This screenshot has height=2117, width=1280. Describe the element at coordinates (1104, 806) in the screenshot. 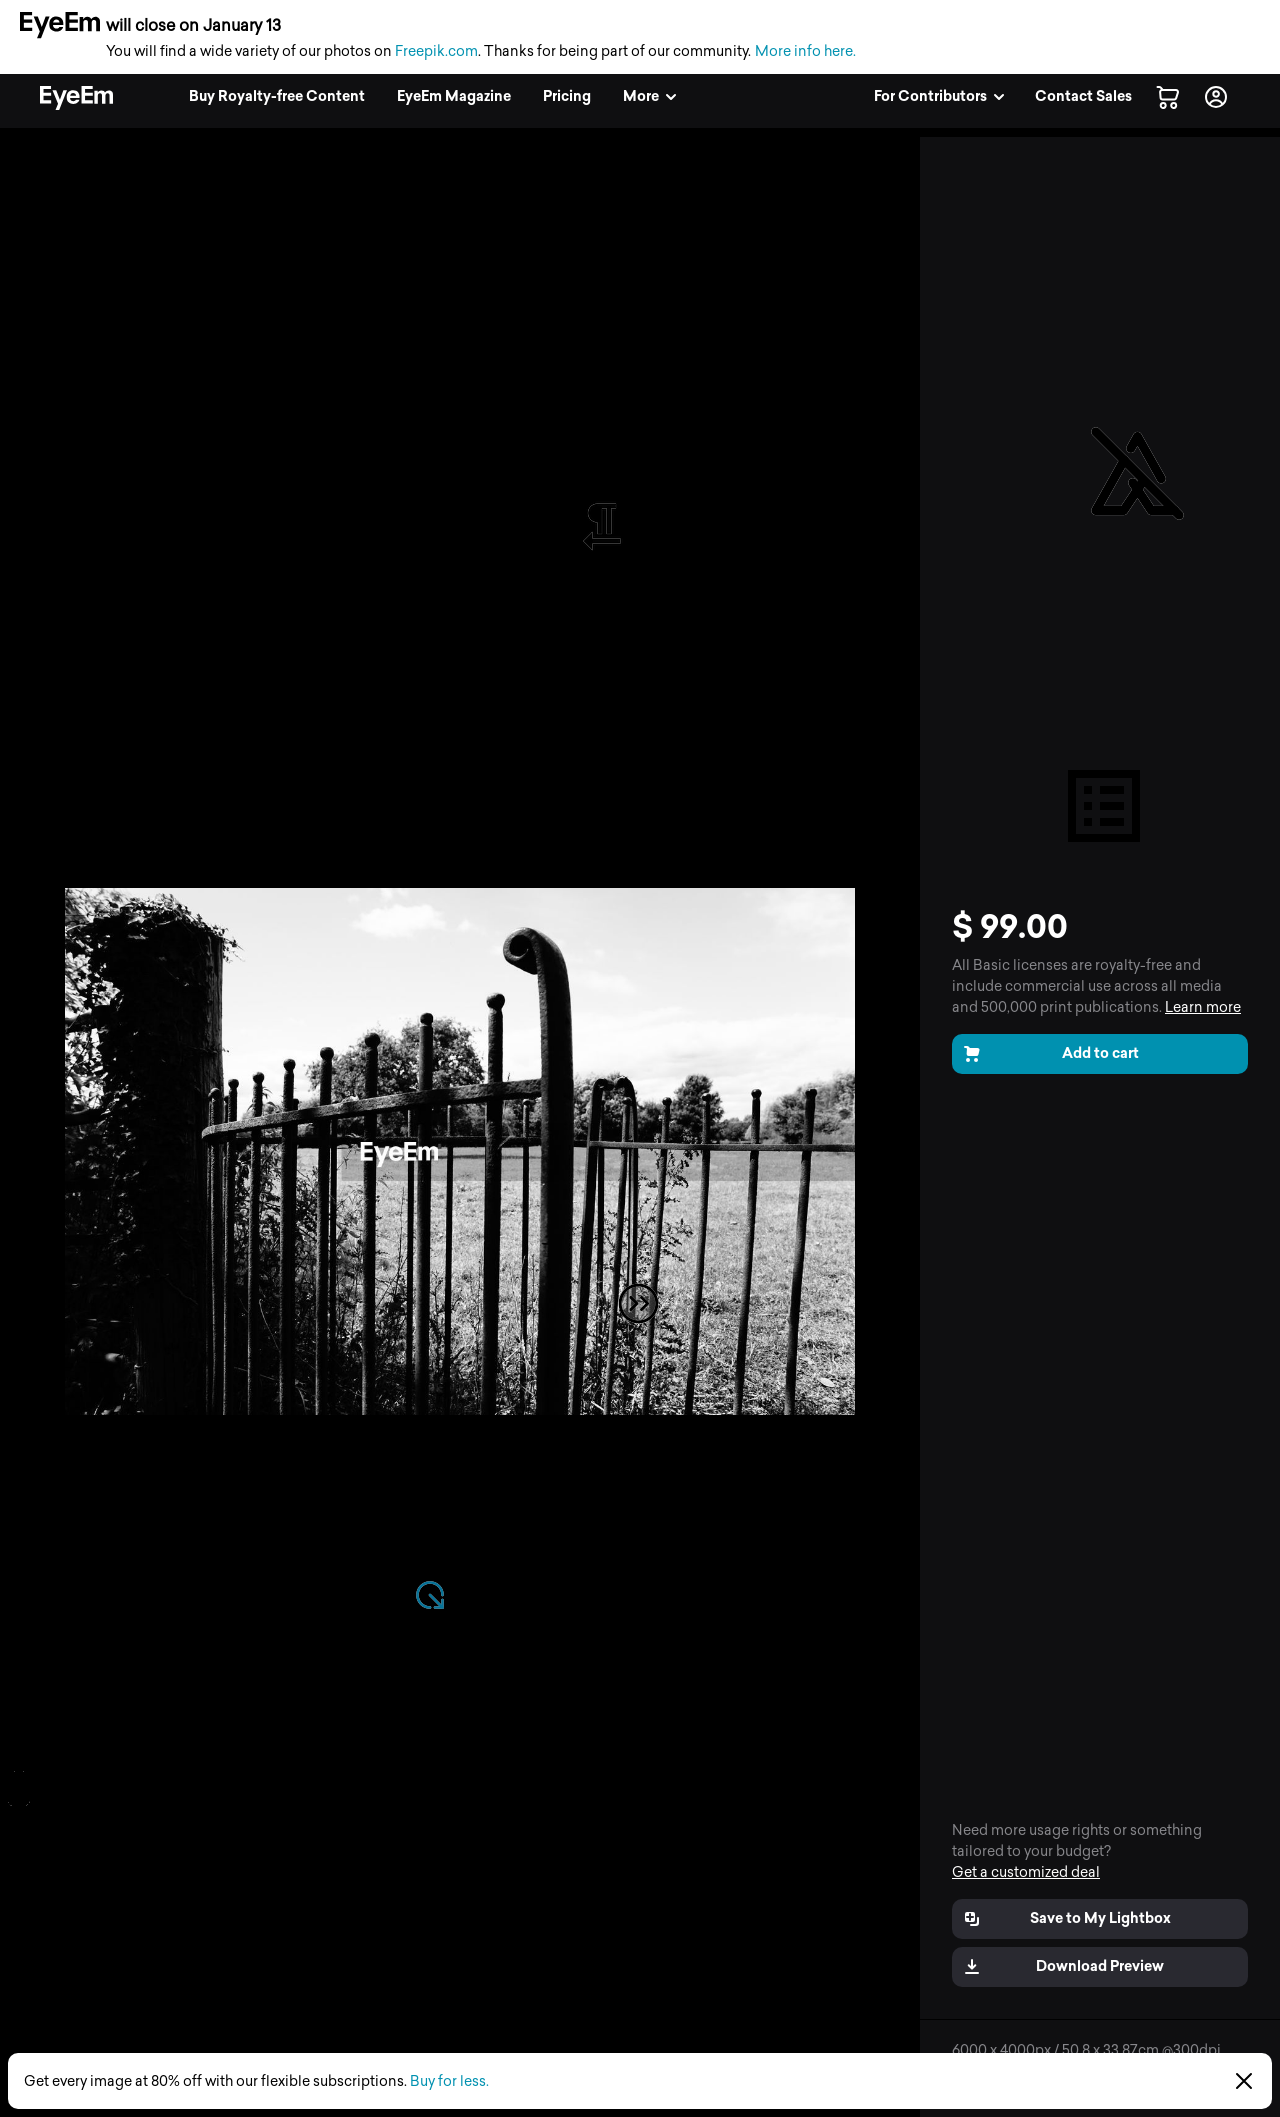

I see `view a detailed list or checklist` at that location.